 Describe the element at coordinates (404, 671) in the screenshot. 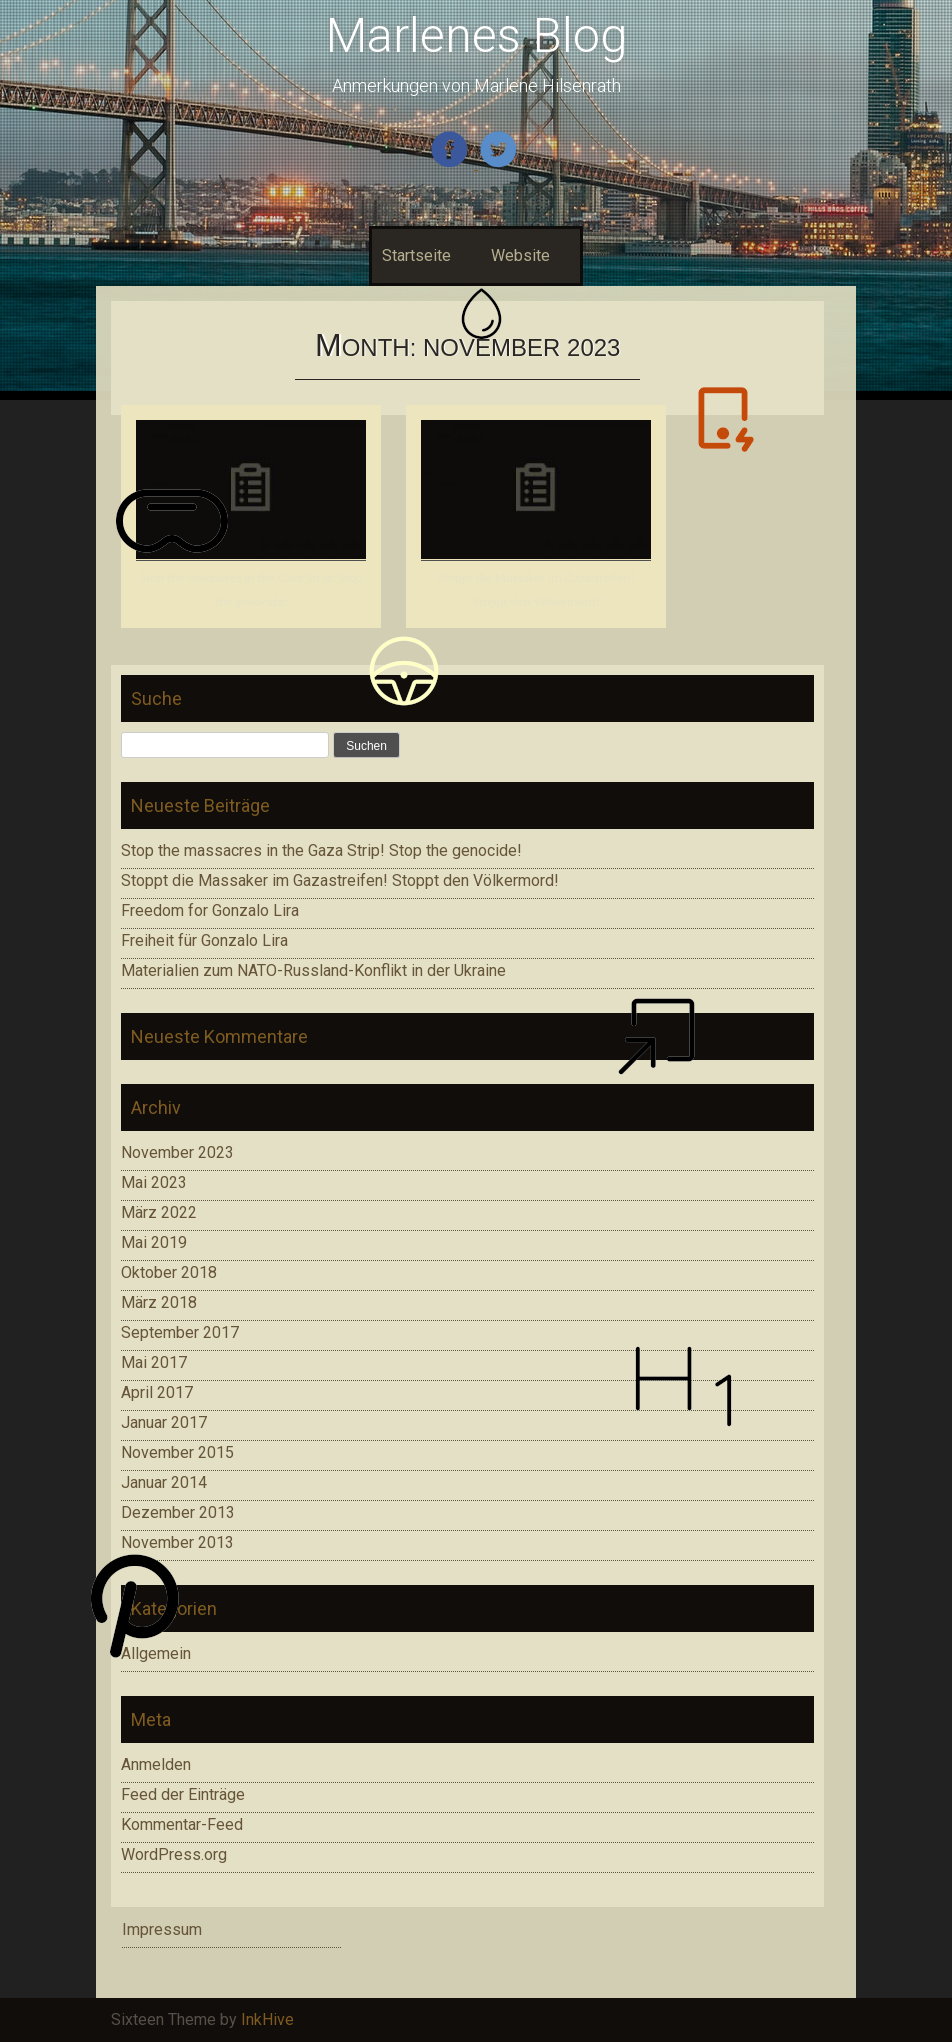

I see `access driving or navigation mode` at that location.